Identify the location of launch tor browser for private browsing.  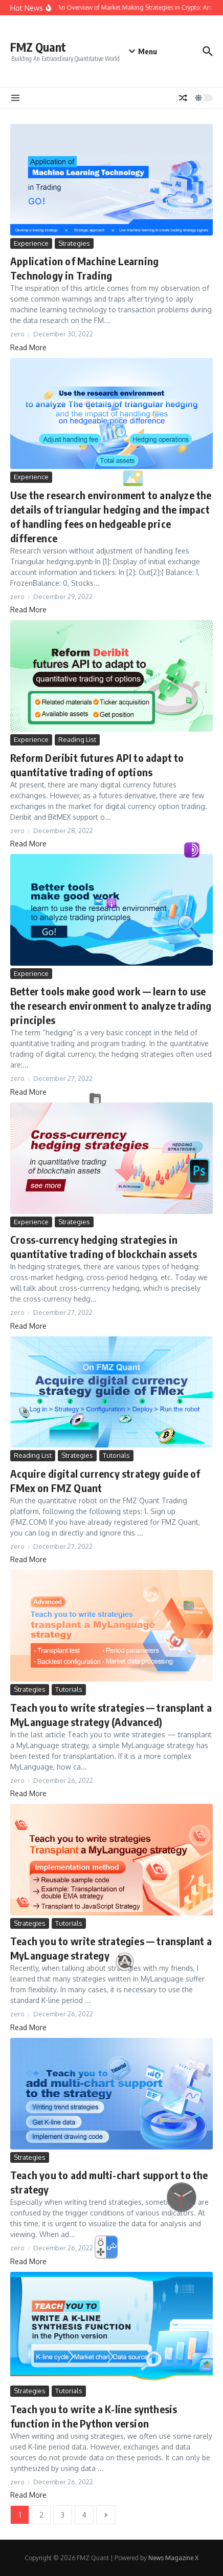
(192, 850).